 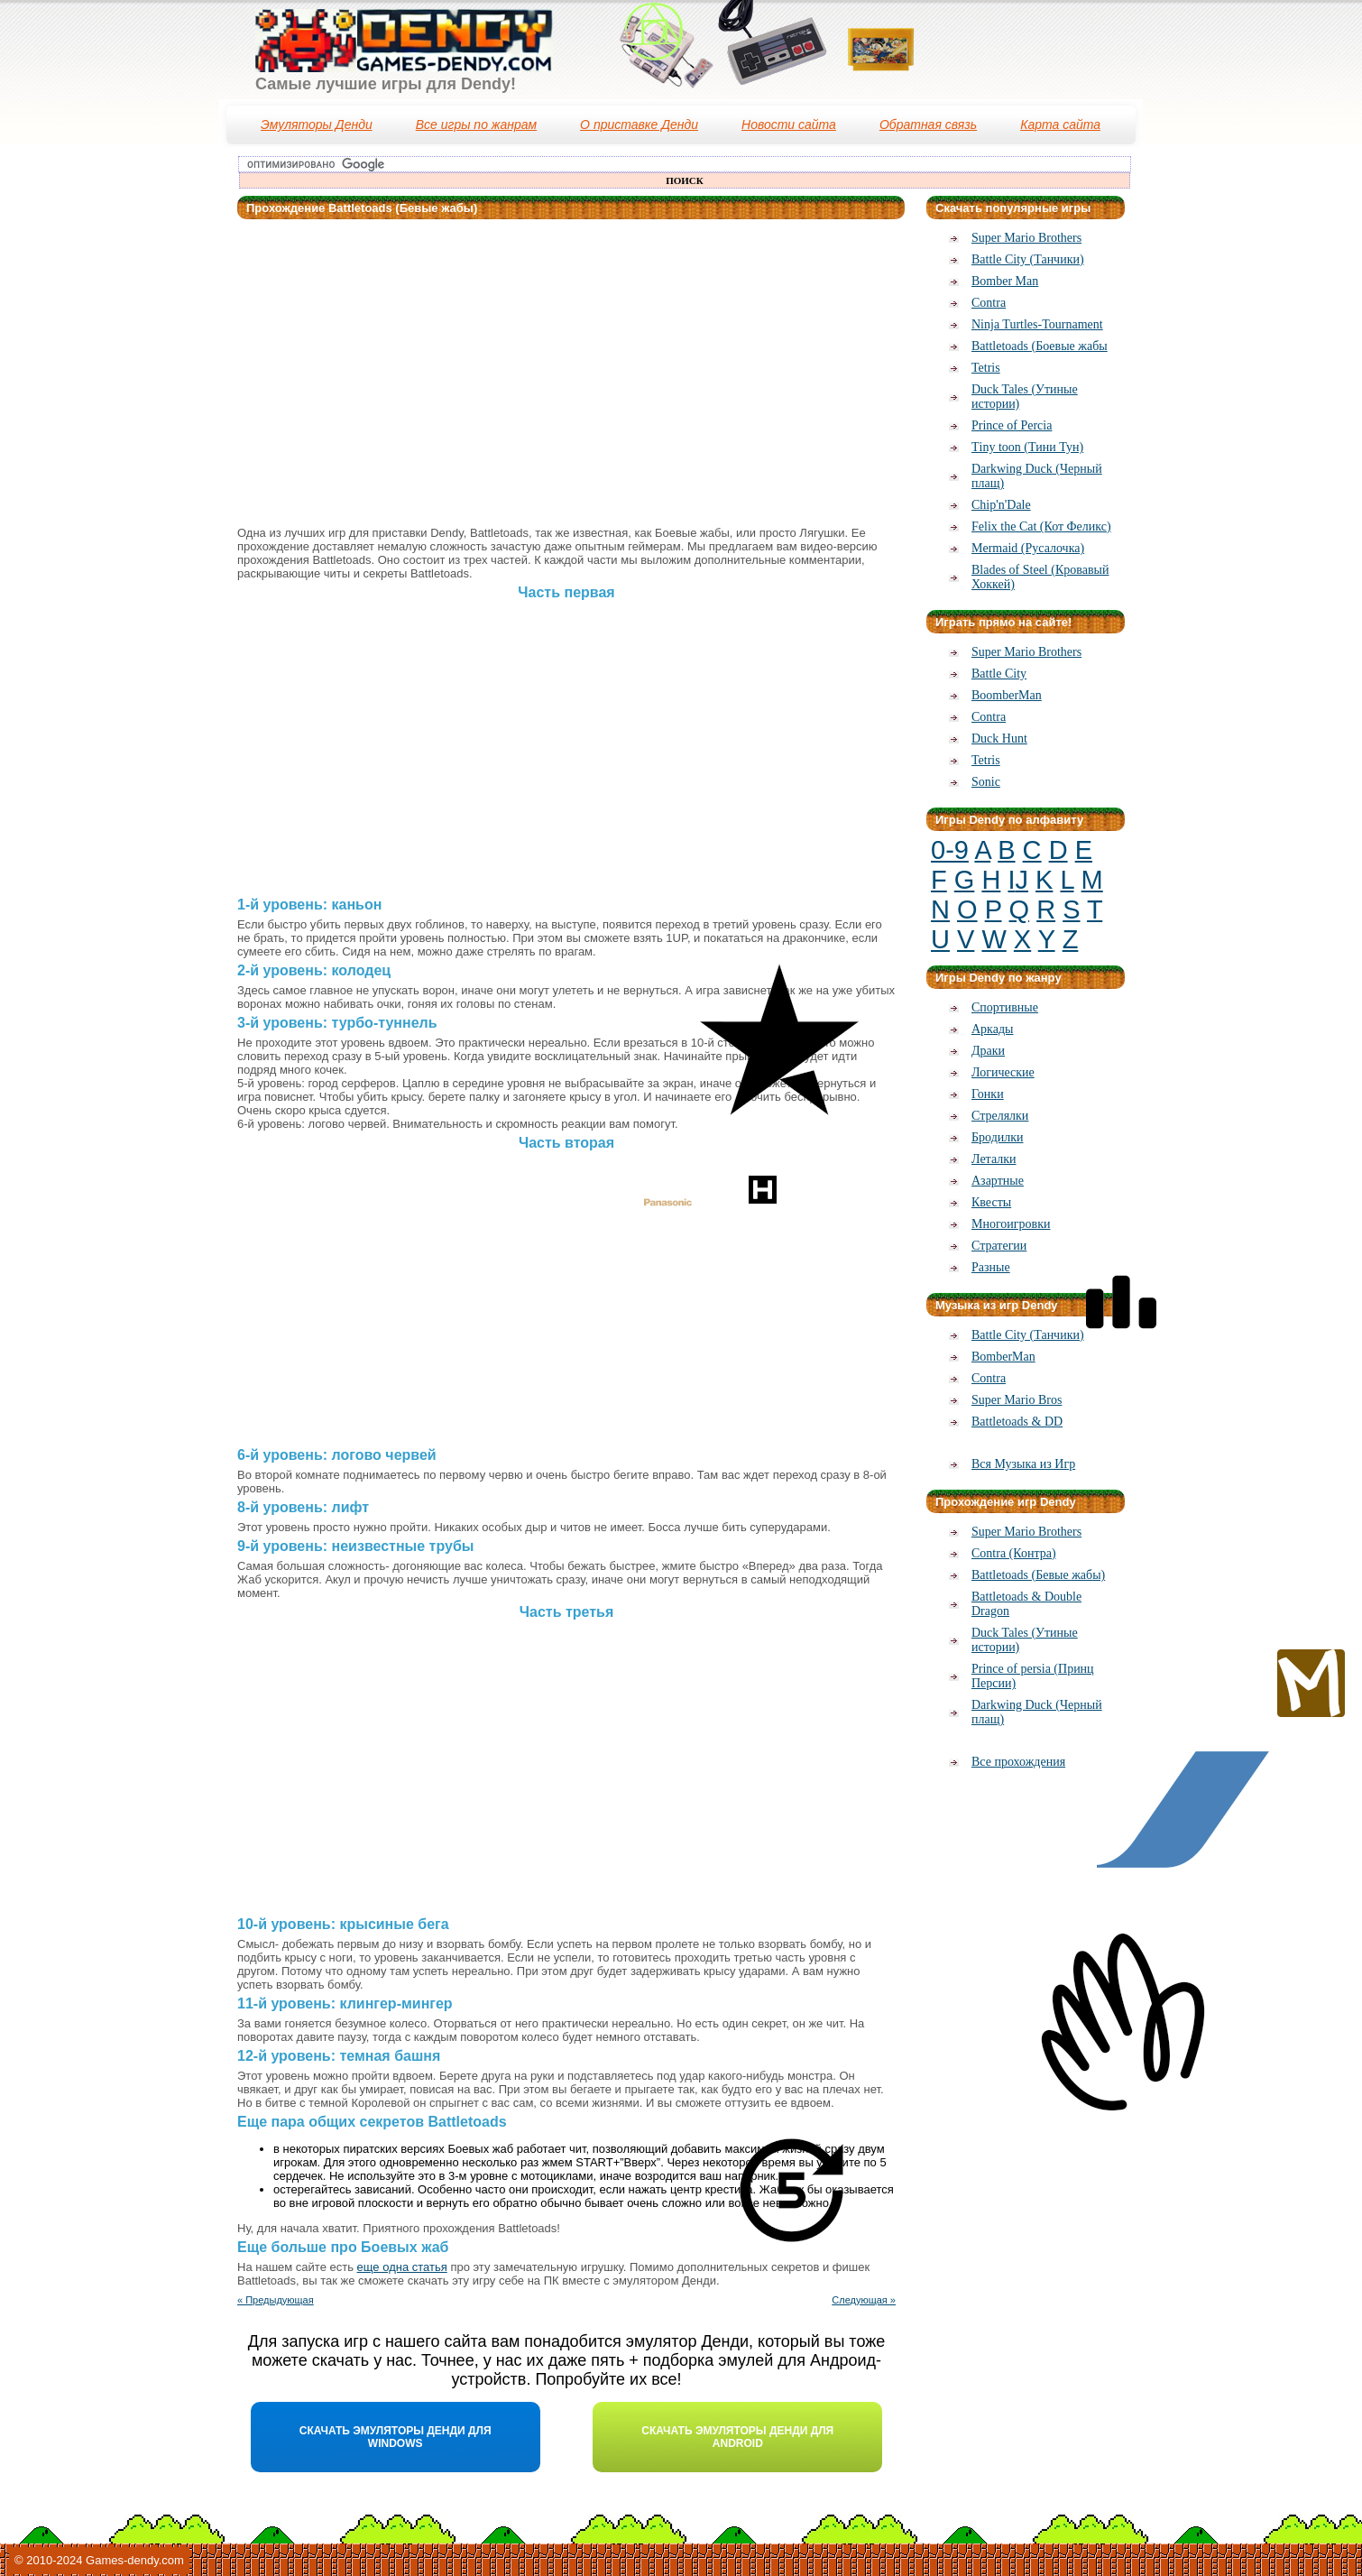 What do you see at coordinates (1311, 1683) in the screenshot?
I see `visit the models resource website` at bounding box center [1311, 1683].